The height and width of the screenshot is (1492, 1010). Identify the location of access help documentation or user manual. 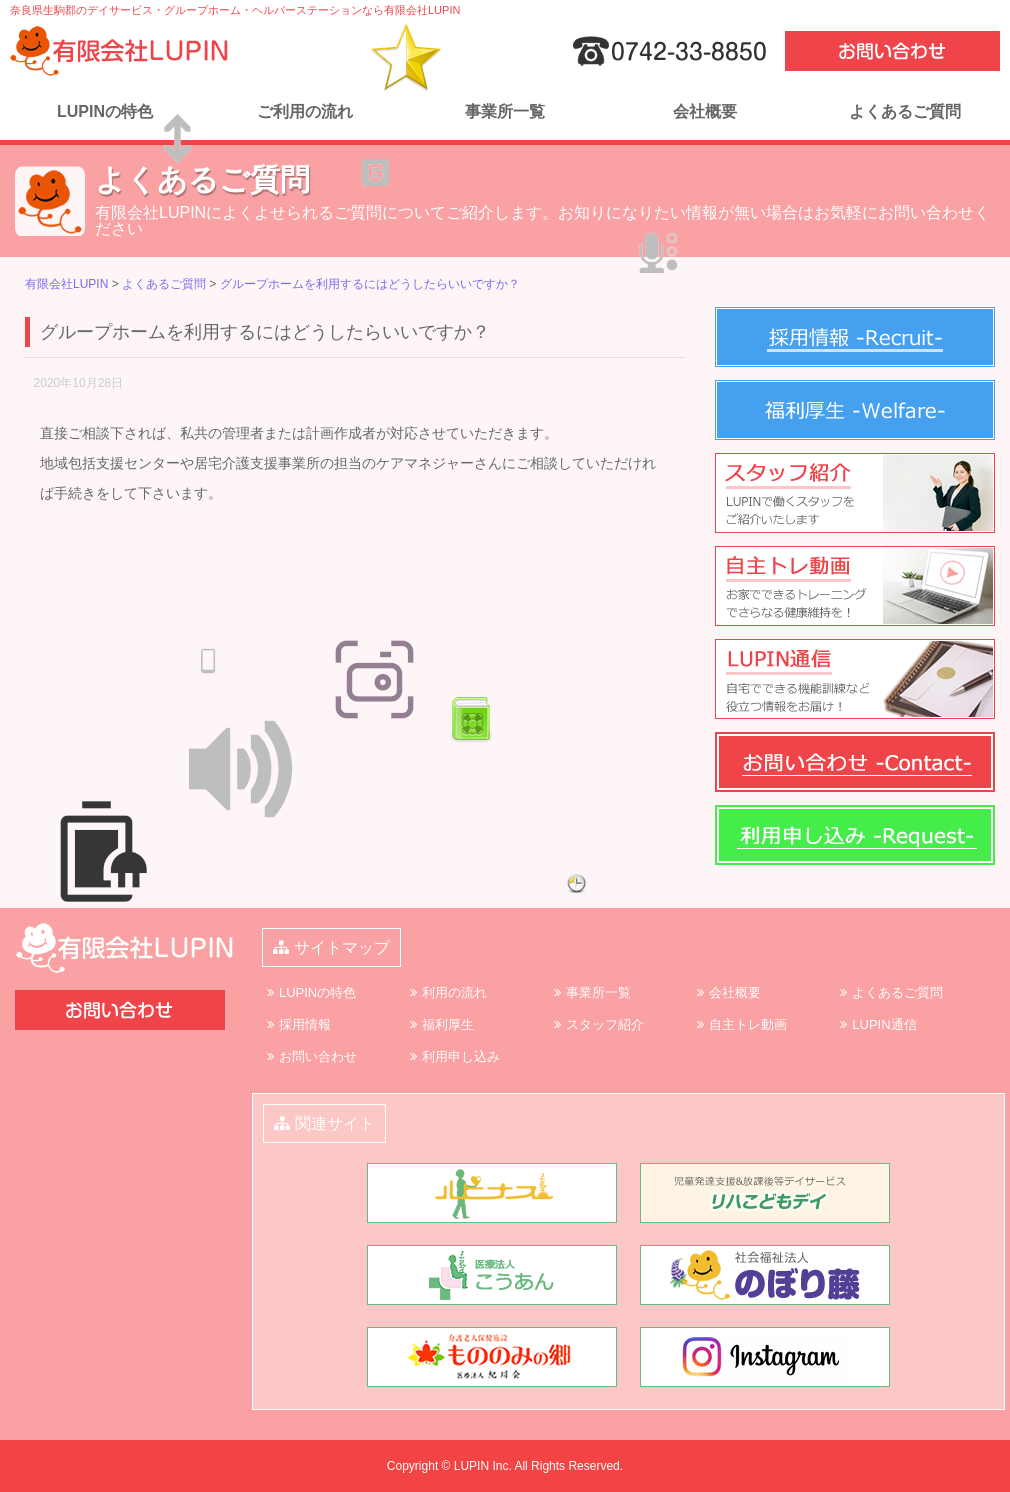
(471, 719).